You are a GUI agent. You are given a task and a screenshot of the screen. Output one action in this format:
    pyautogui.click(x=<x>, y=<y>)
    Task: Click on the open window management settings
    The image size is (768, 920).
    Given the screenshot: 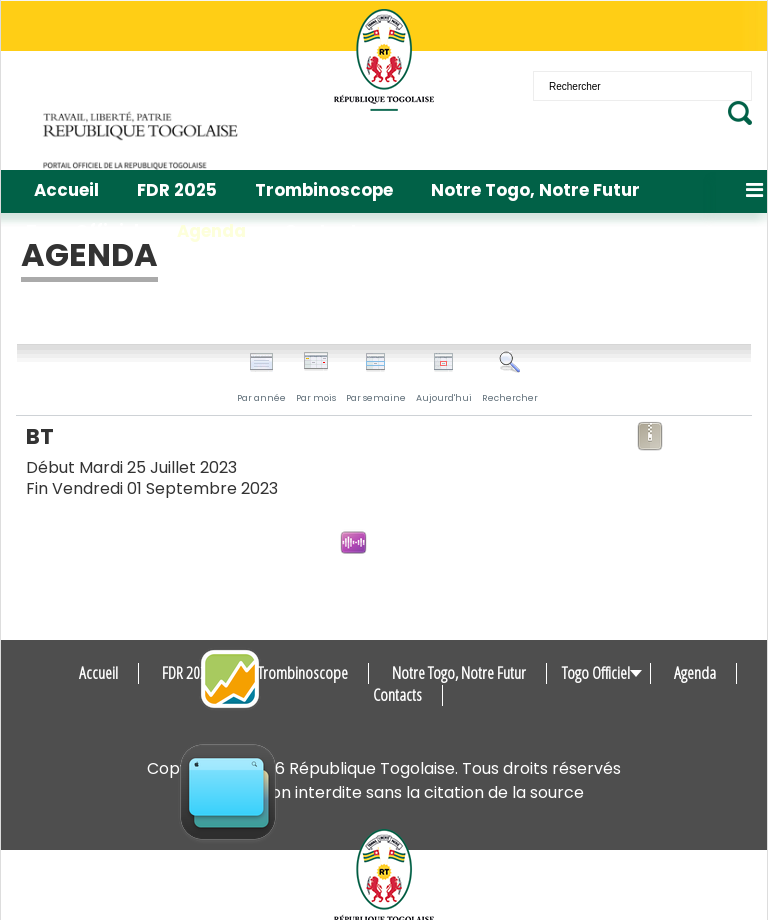 What is the action you would take?
    pyautogui.click(x=228, y=792)
    